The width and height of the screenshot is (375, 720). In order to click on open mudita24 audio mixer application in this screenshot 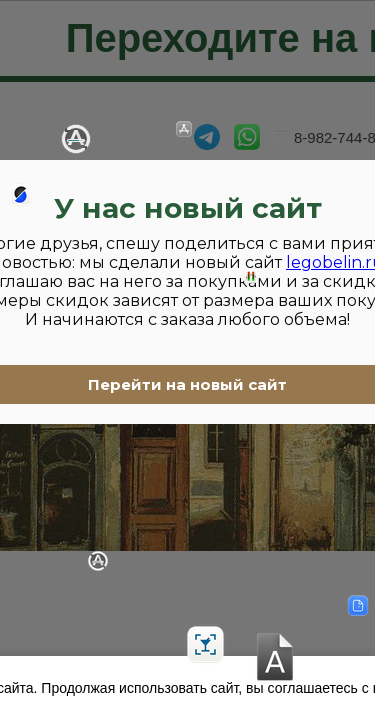, I will do `click(251, 276)`.